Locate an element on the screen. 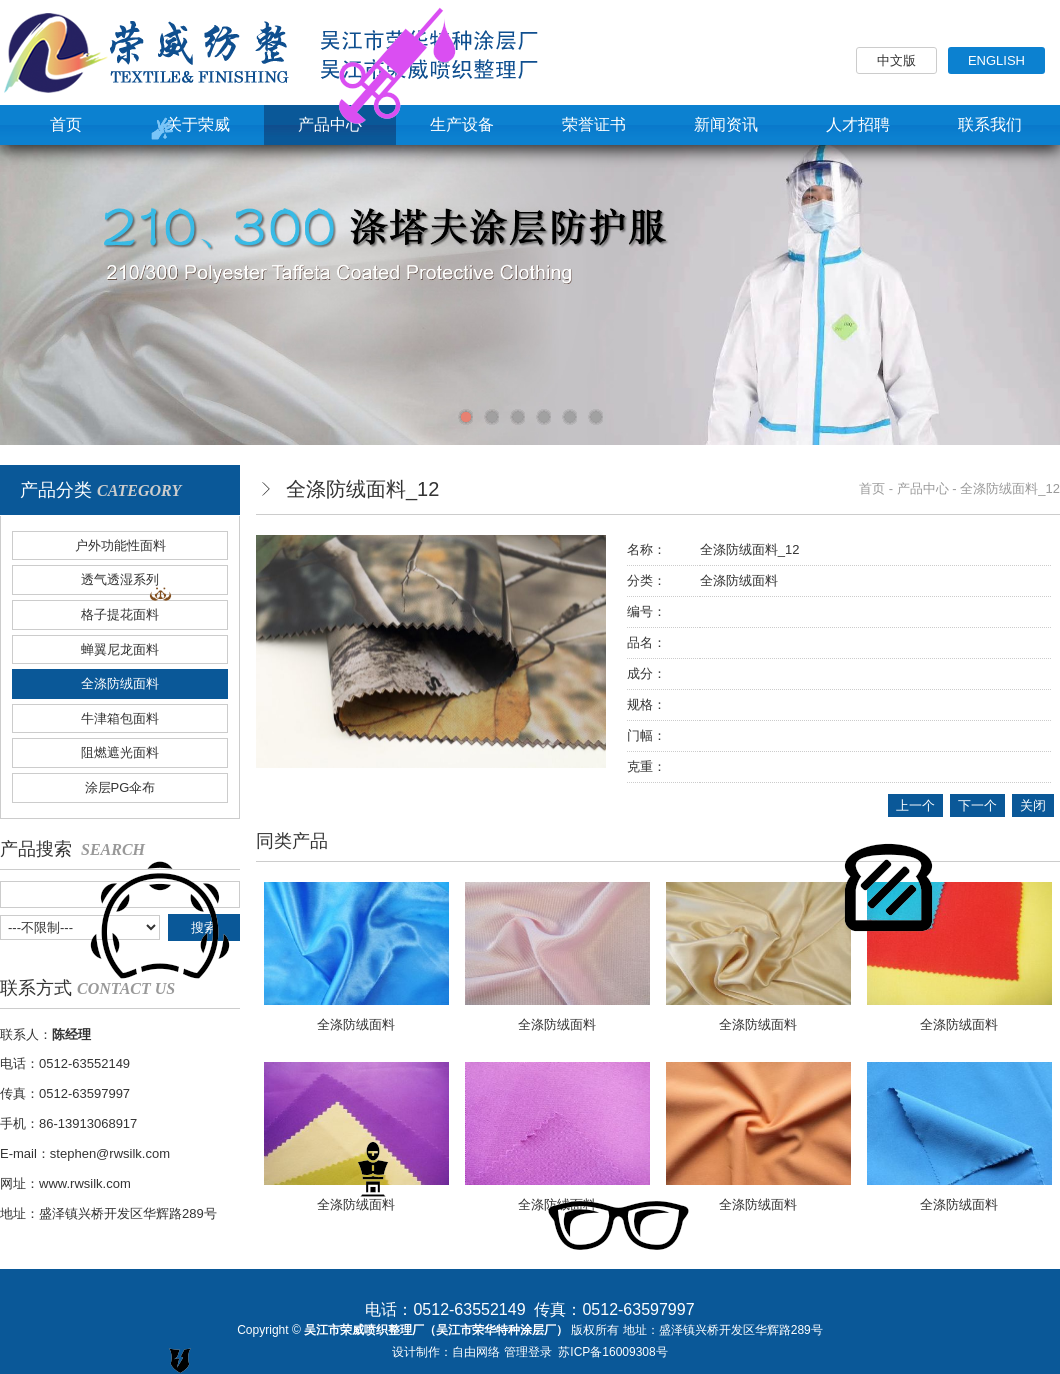  toggle cool or casual style for avatar is located at coordinates (618, 1225).